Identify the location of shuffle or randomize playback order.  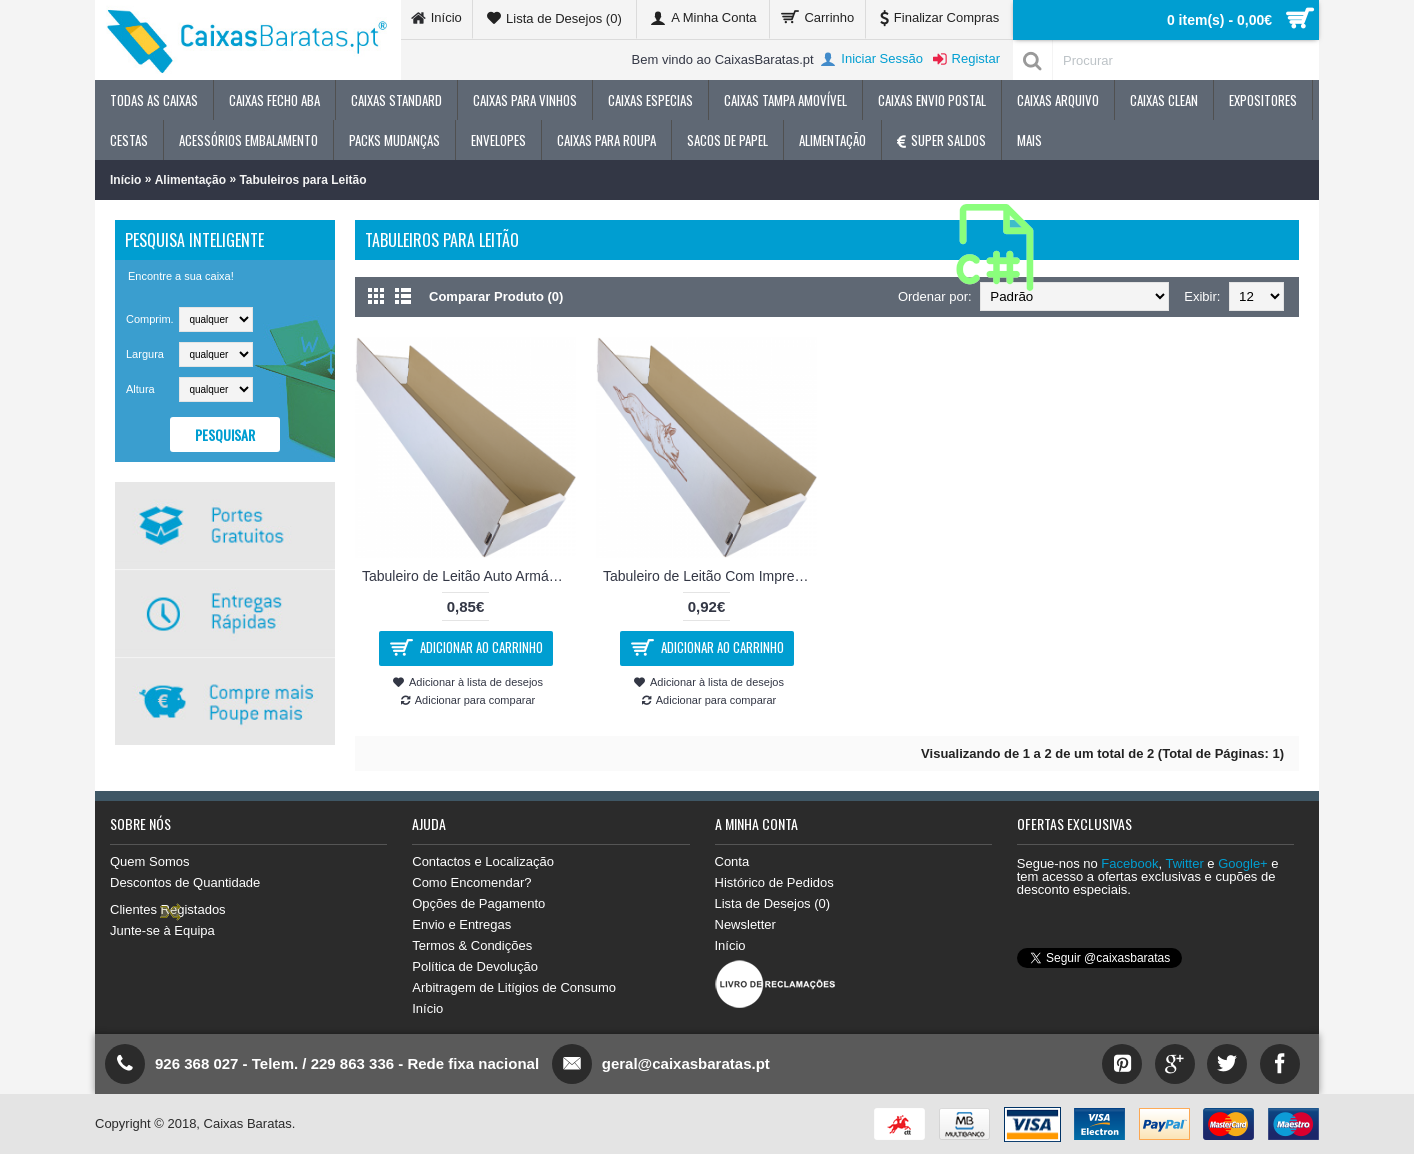
(170, 912).